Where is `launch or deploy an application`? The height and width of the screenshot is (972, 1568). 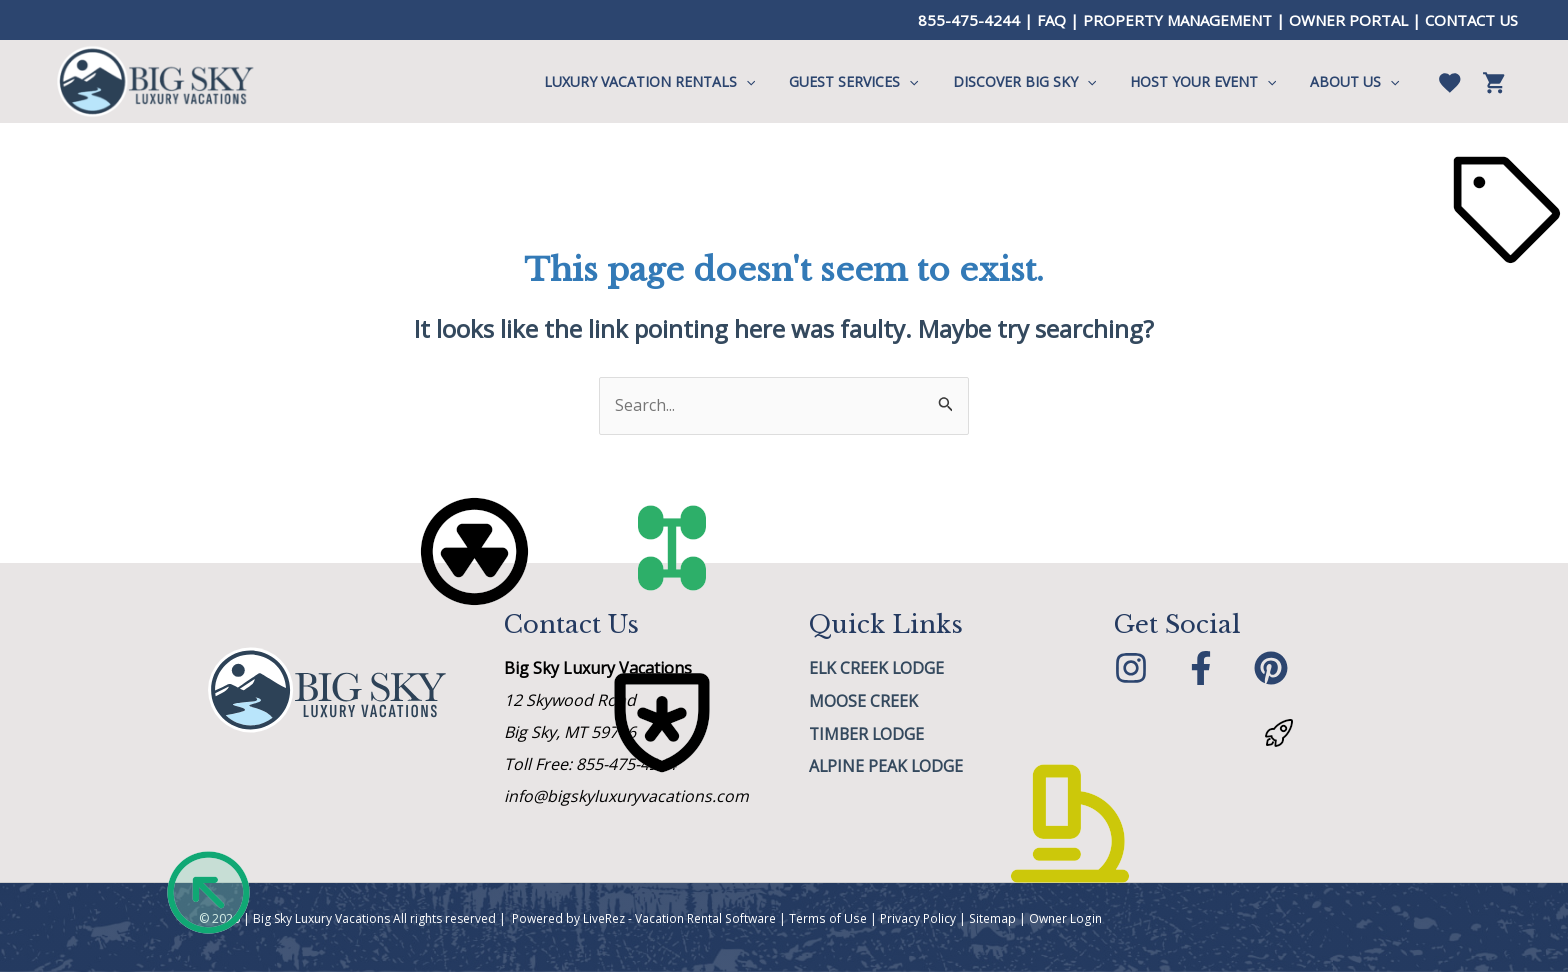 launch or deploy an application is located at coordinates (1279, 733).